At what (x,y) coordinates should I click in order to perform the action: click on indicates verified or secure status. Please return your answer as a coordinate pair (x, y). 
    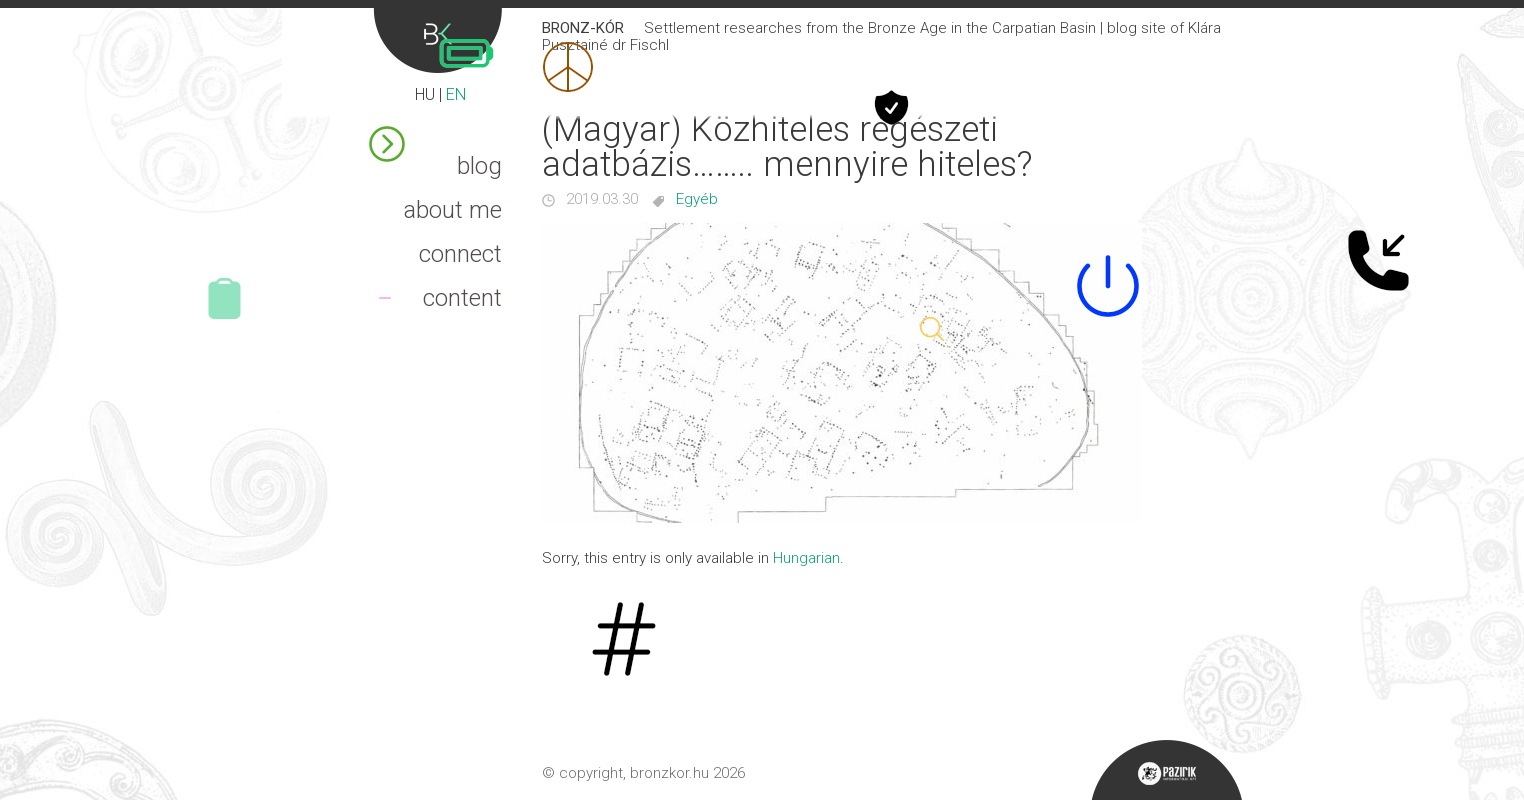
    Looking at the image, I should click on (891, 107).